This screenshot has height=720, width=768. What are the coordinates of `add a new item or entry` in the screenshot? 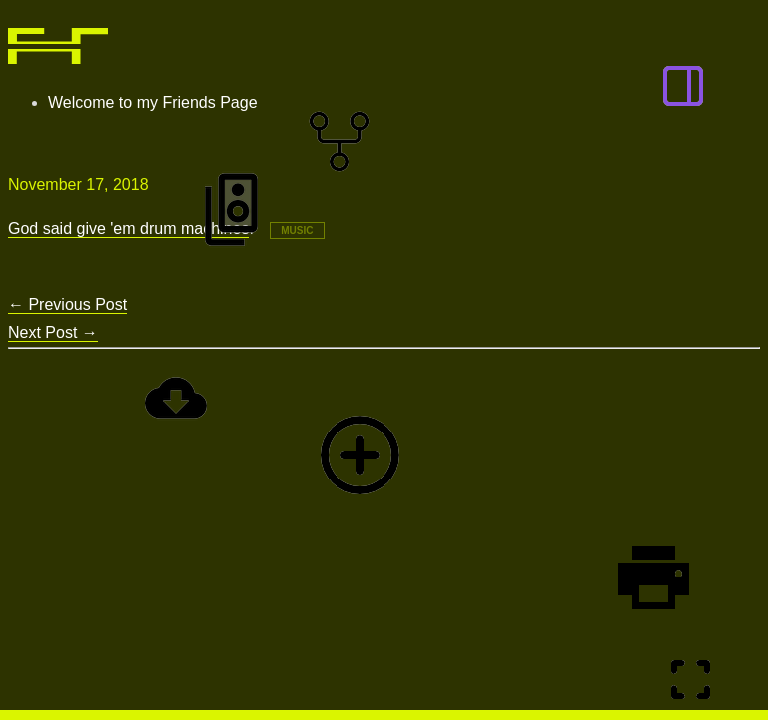 It's located at (360, 455).